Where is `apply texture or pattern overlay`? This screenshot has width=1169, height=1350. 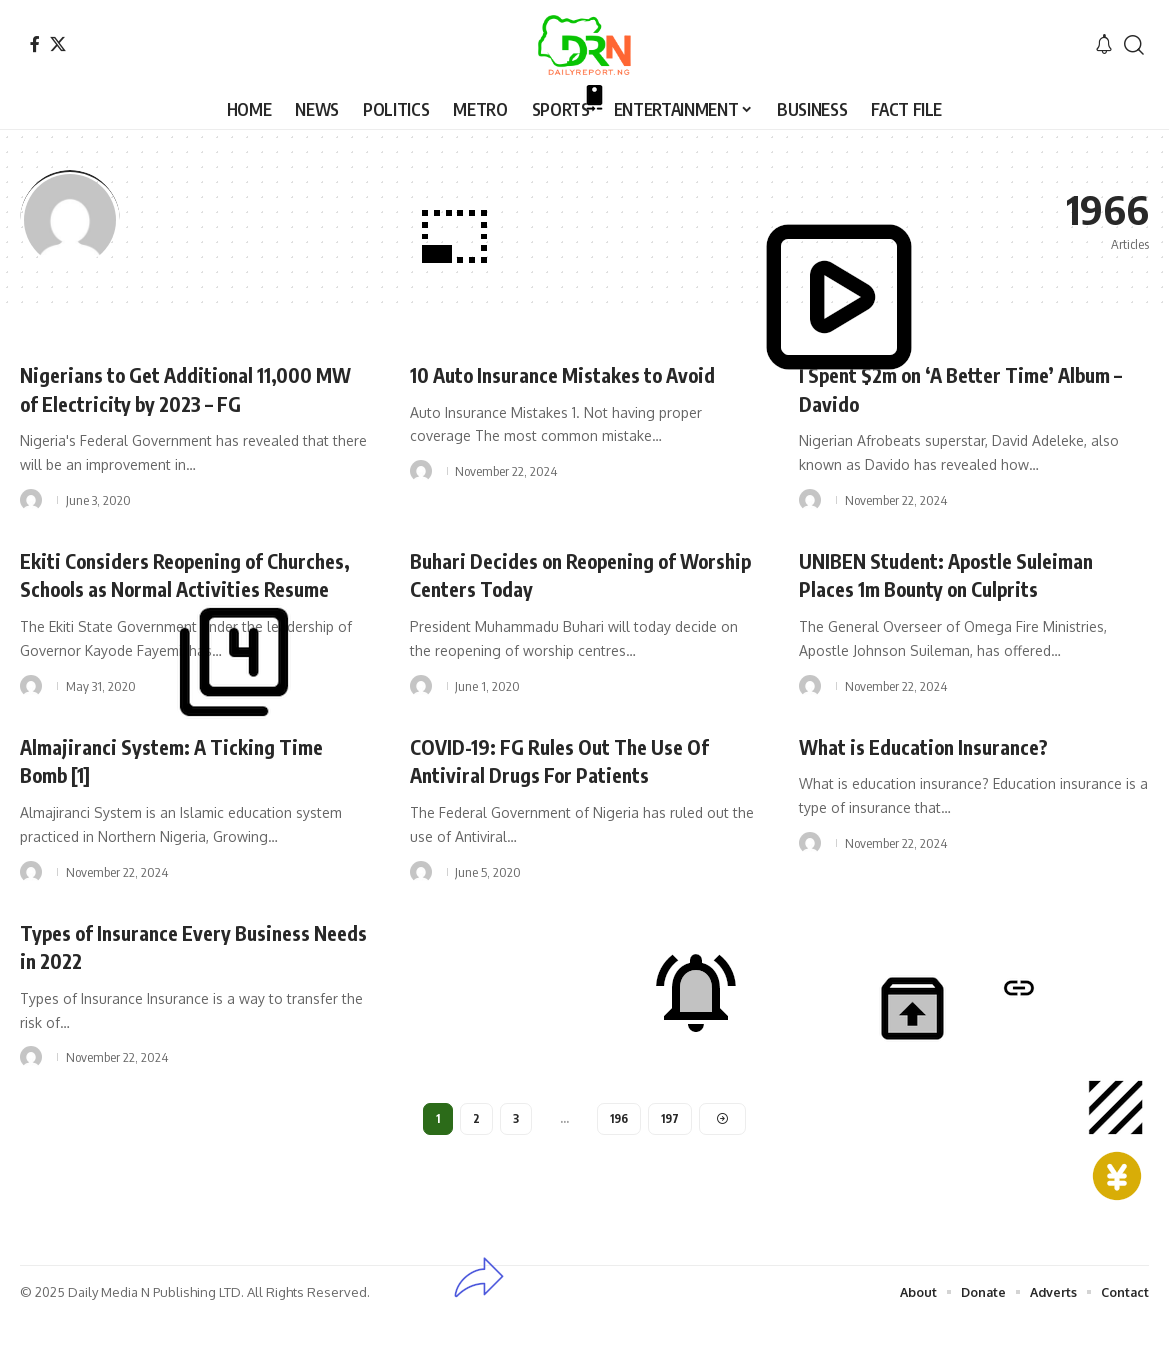 apply texture or pattern overlay is located at coordinates (1115, 1107).